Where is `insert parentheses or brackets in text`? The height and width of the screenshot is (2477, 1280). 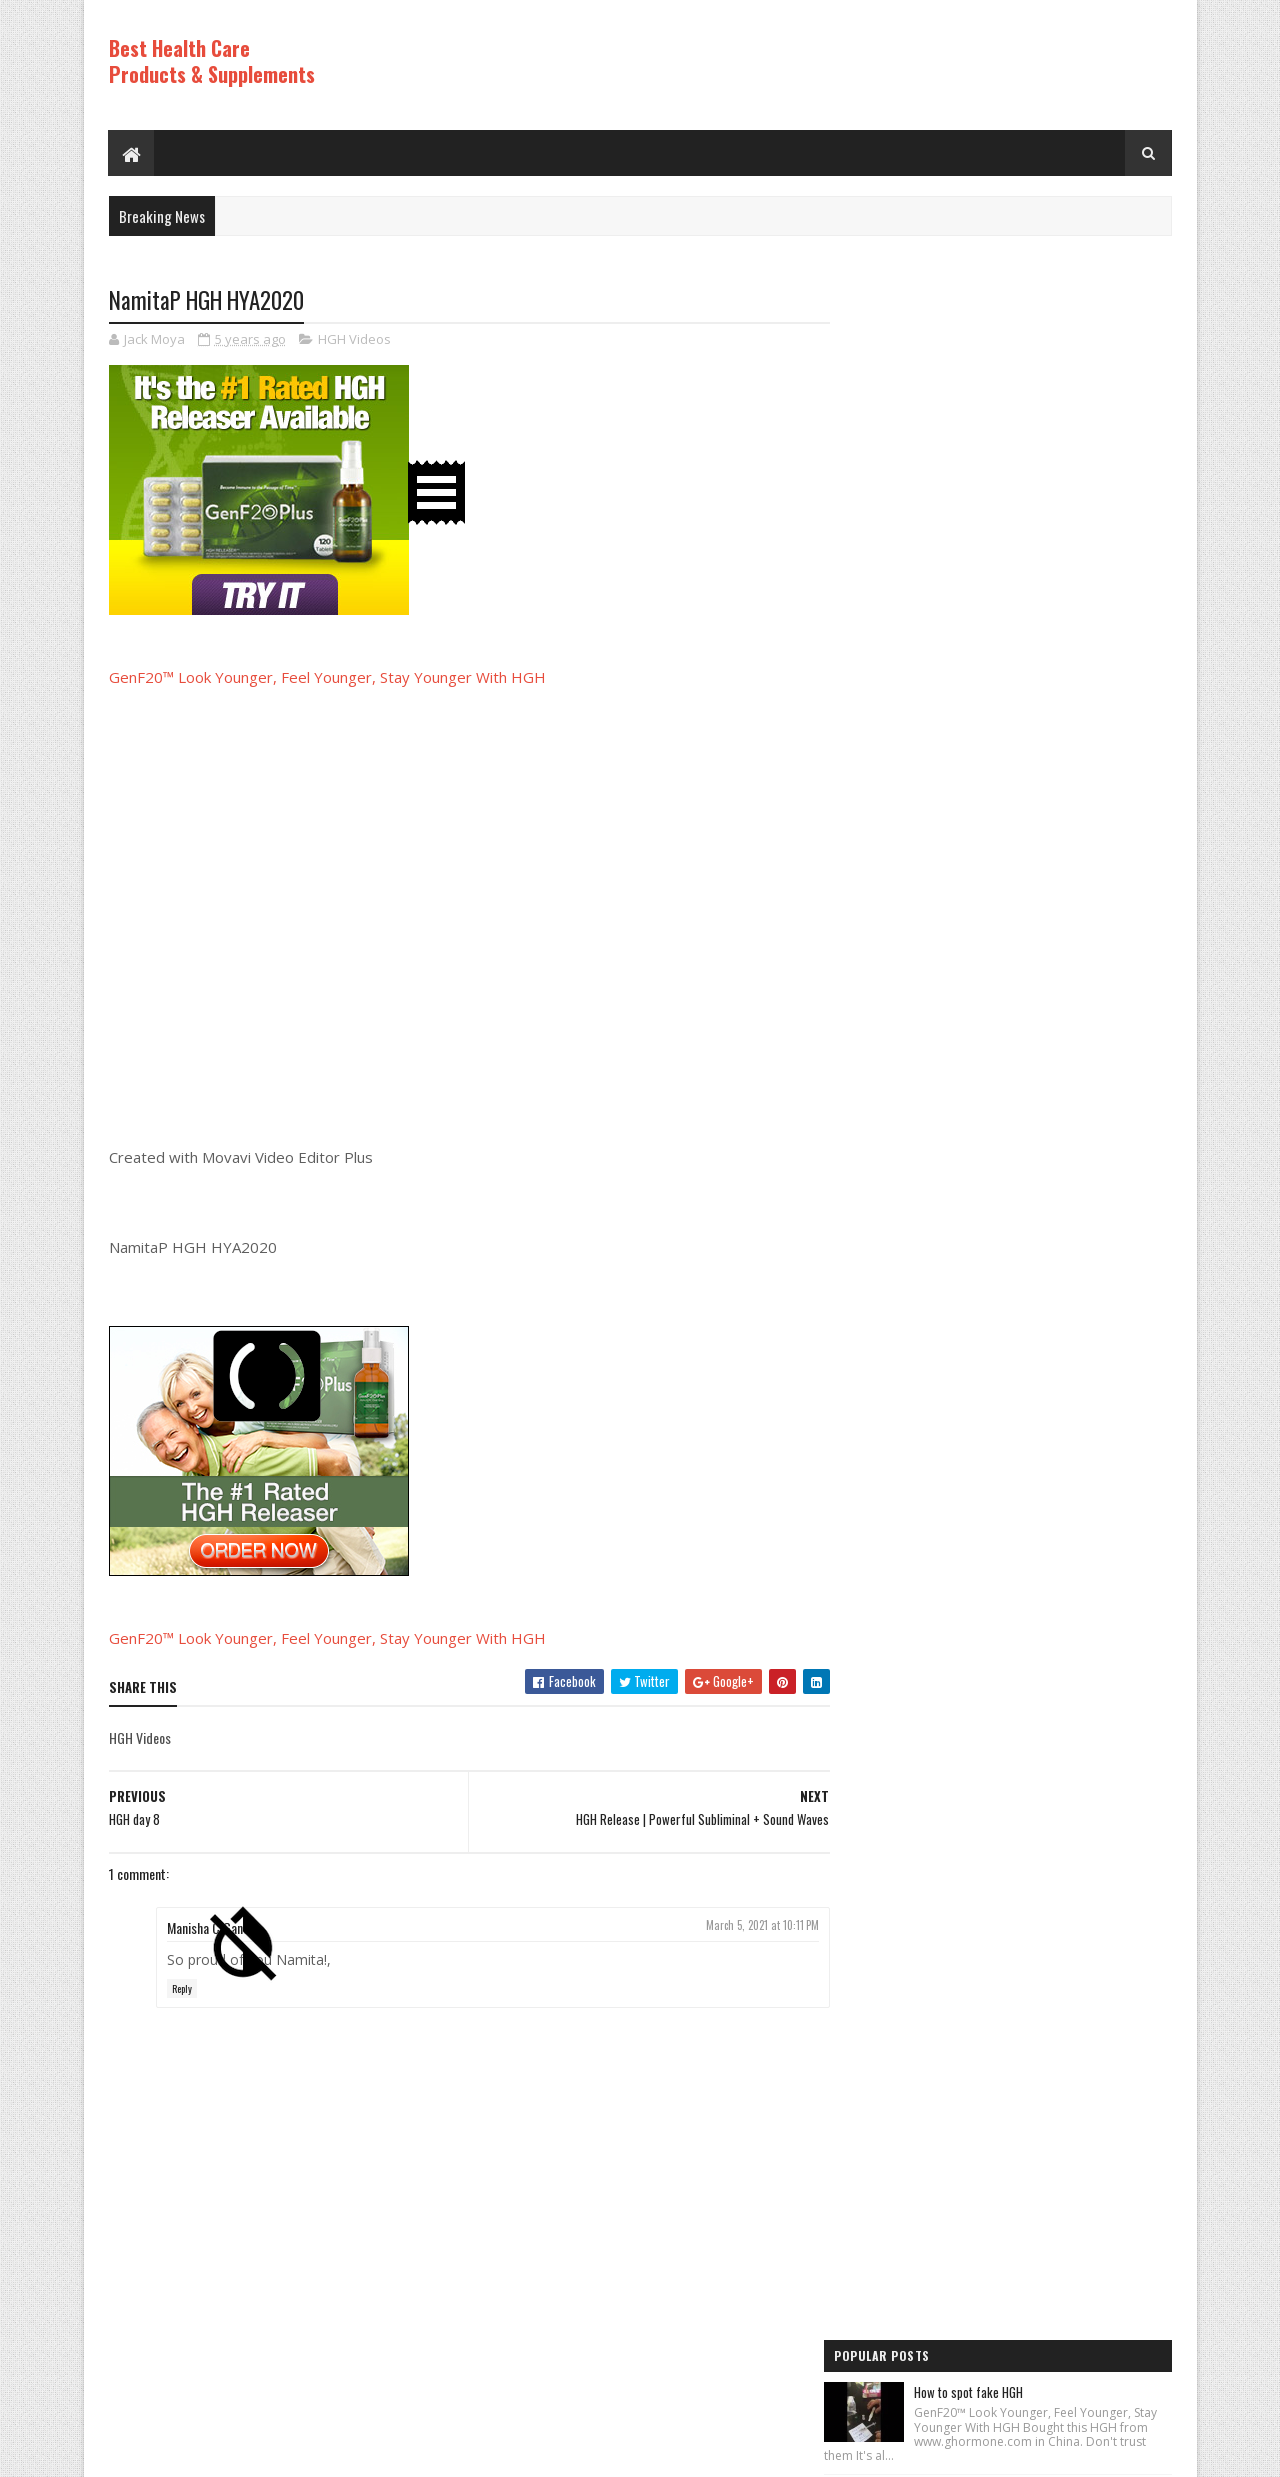
insert parentheses or brackets in text is located at coordinates (267, 1376).